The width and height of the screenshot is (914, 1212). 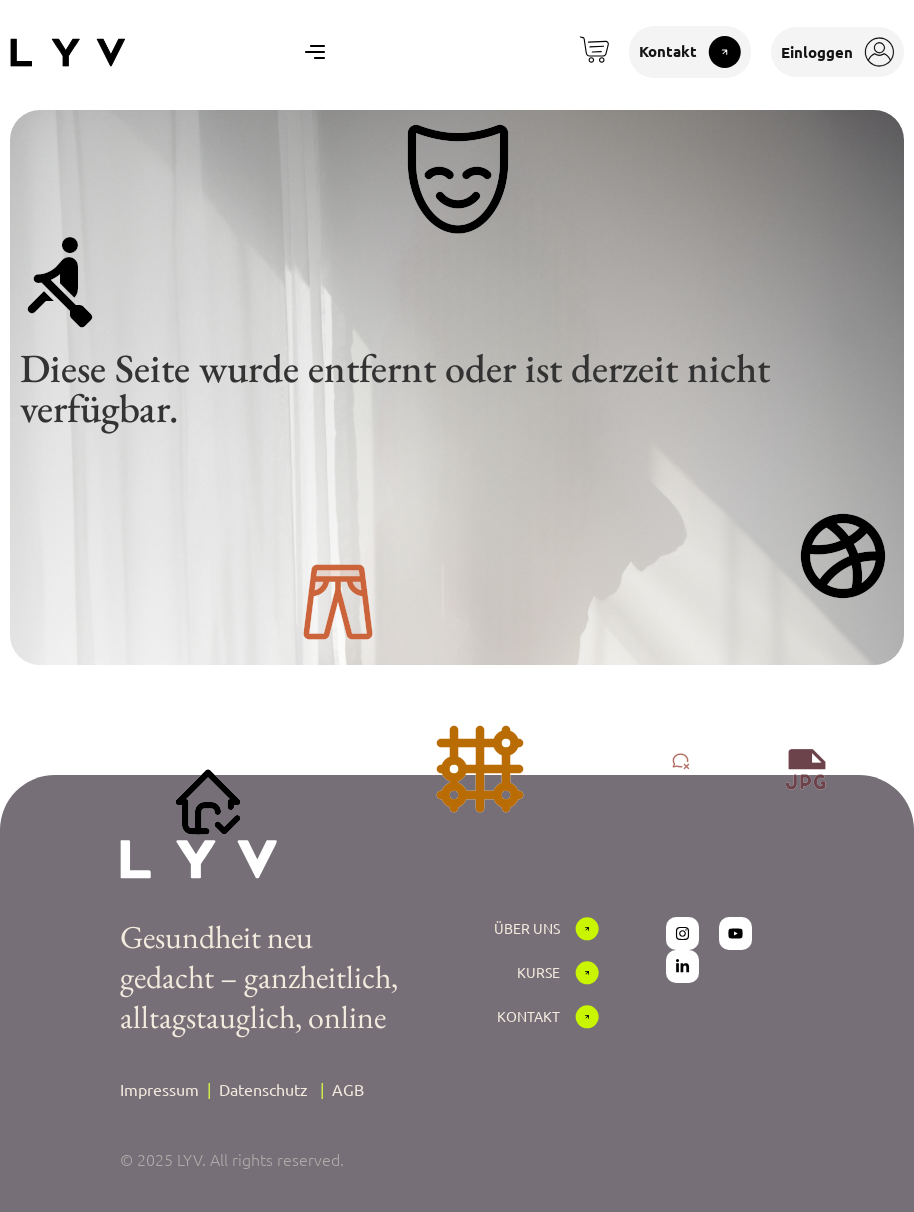 I want to click on view dribbble profile or portfolio, so click(x=843, y=556).